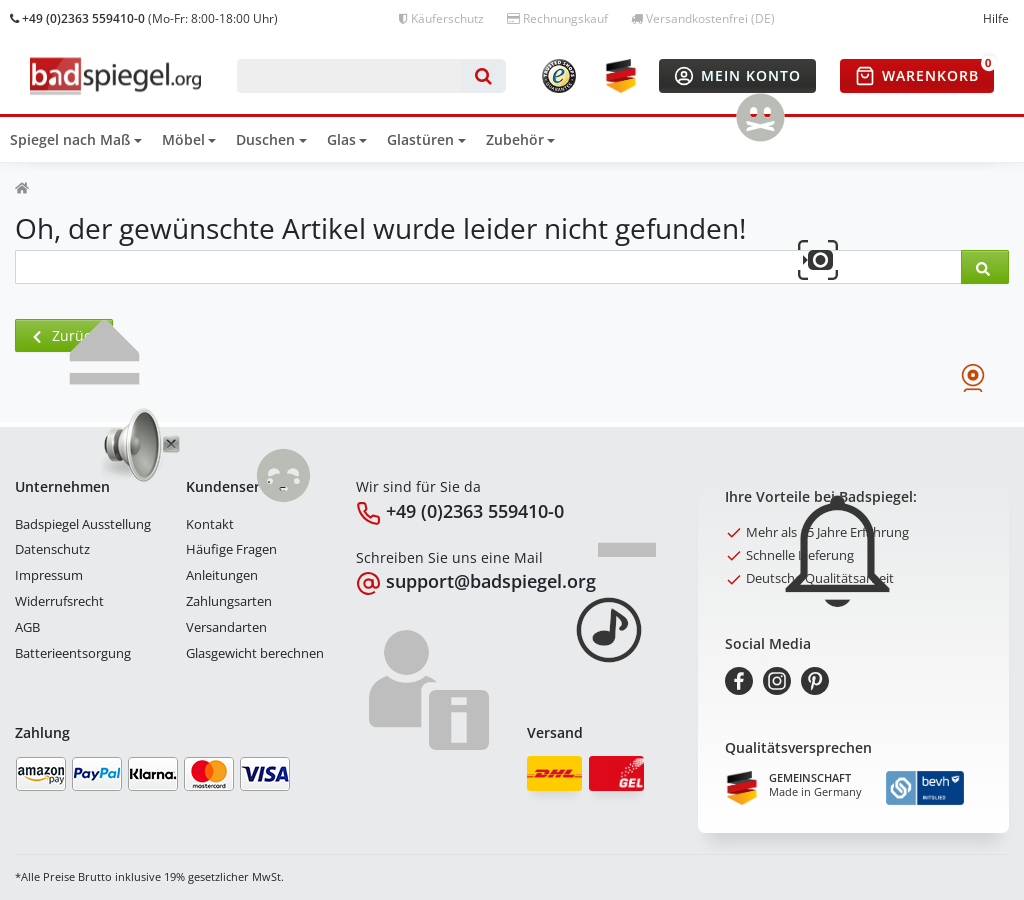 The height and width of the screenshot is (900, 1024). Describe the element at coordinates (283, 475) in the screenshot. I see `indicates embarrassment or awkwardness in a reaction` at that location.